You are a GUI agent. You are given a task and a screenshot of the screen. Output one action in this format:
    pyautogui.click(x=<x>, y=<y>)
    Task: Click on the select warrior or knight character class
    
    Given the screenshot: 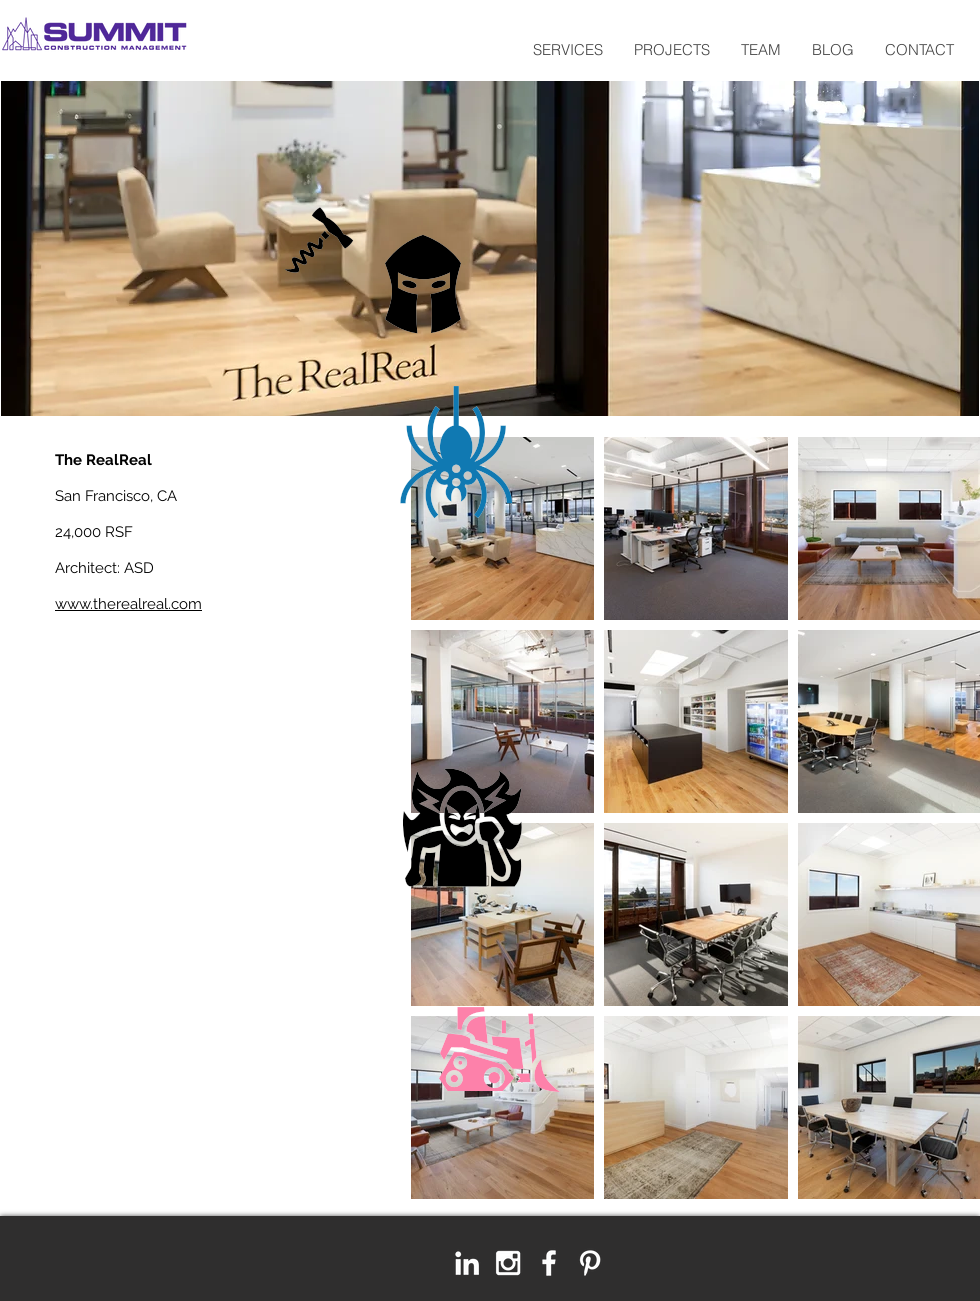 What is the action you would take?
    pyautogui.click(x=423, y=286)
    